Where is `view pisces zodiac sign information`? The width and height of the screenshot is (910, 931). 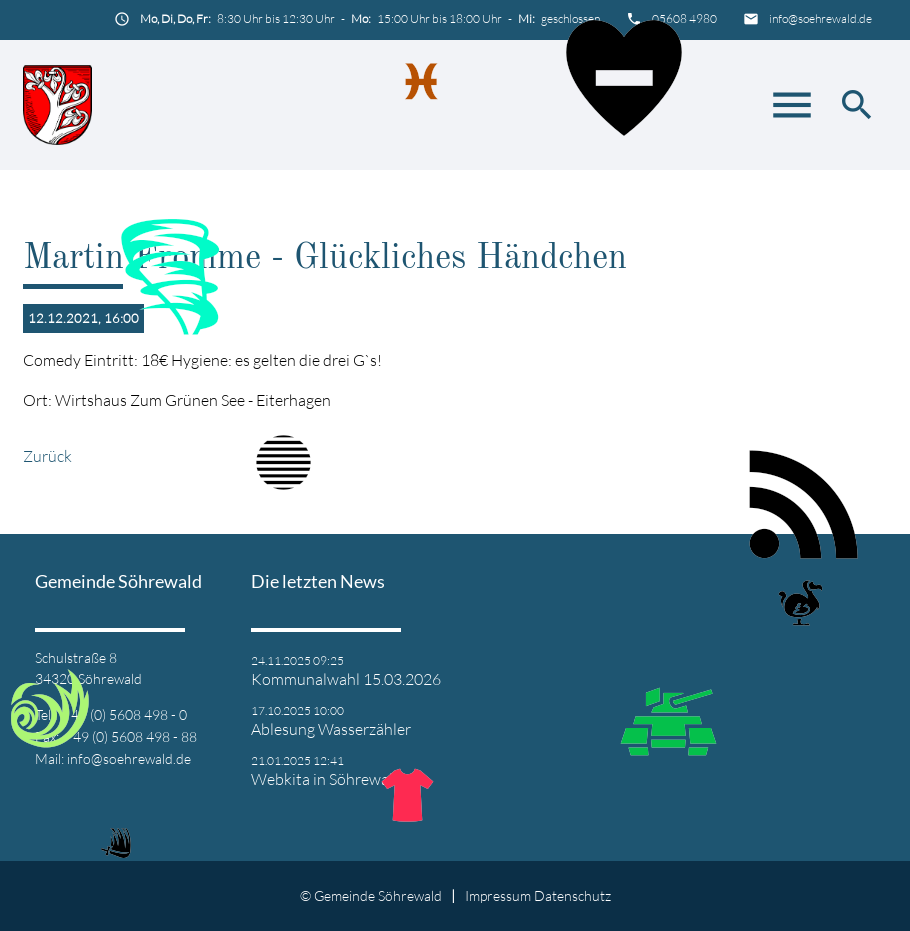
view pisces zodiac sign information is located at coordinates (421, 81).